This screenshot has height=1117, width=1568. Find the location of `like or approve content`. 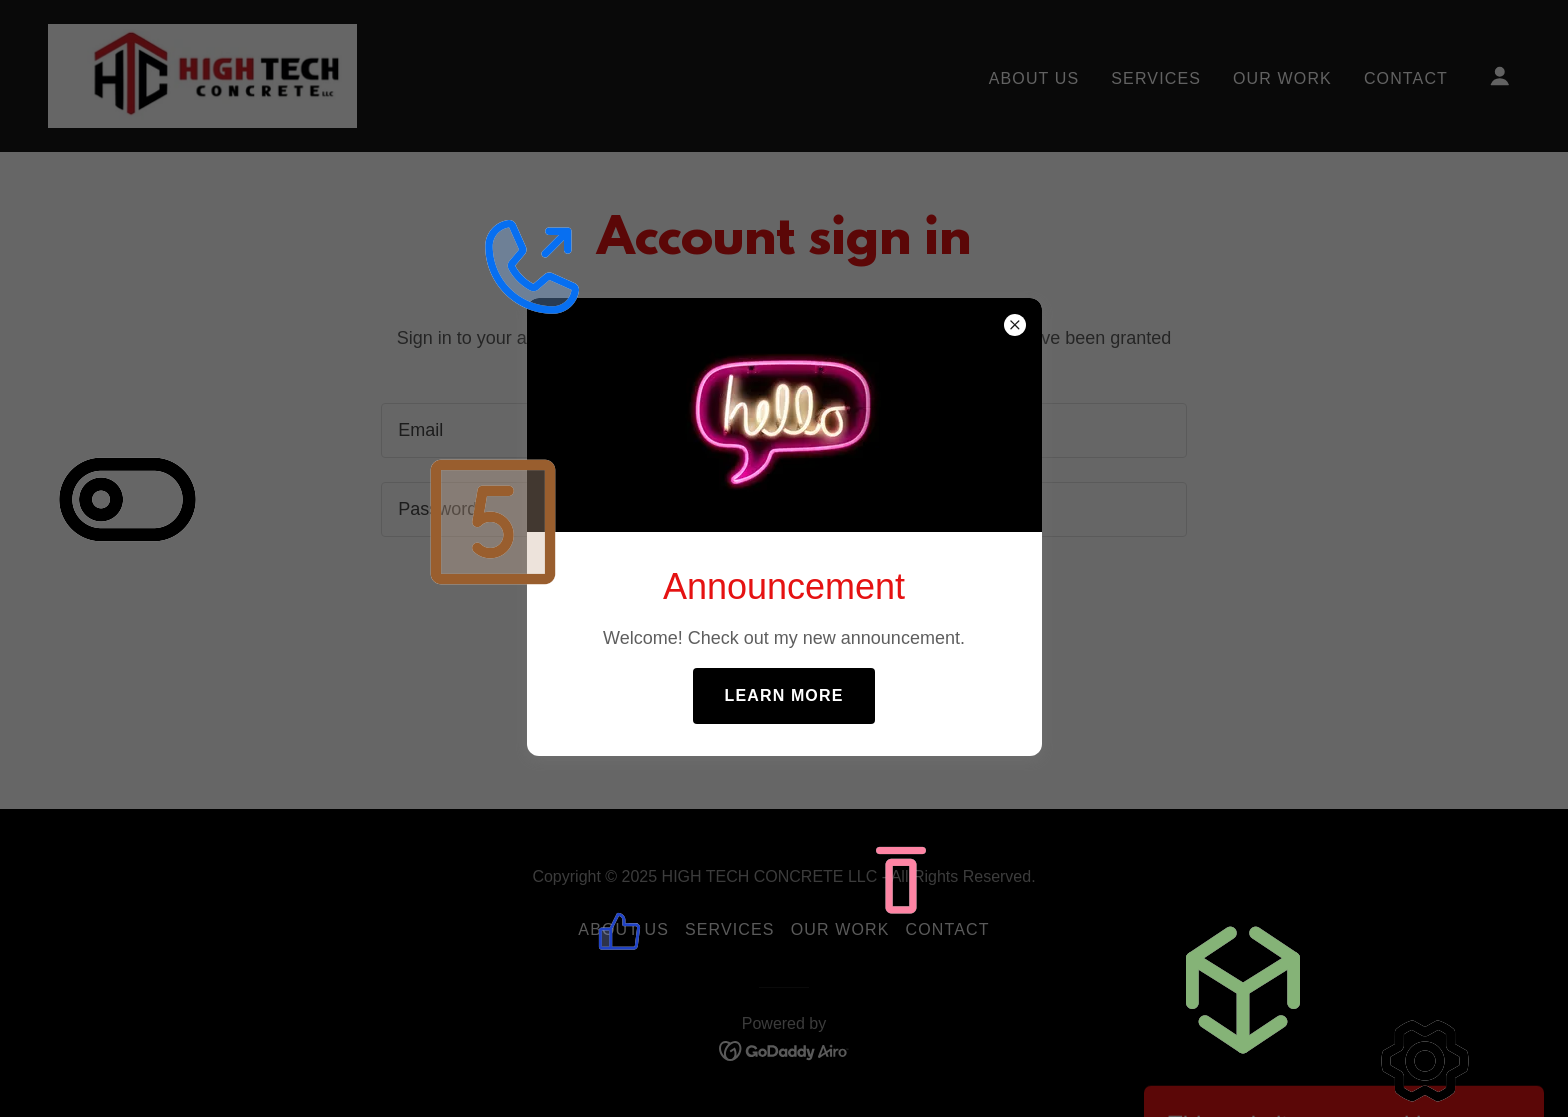

like or approve content is located at coordinates (619, 933).